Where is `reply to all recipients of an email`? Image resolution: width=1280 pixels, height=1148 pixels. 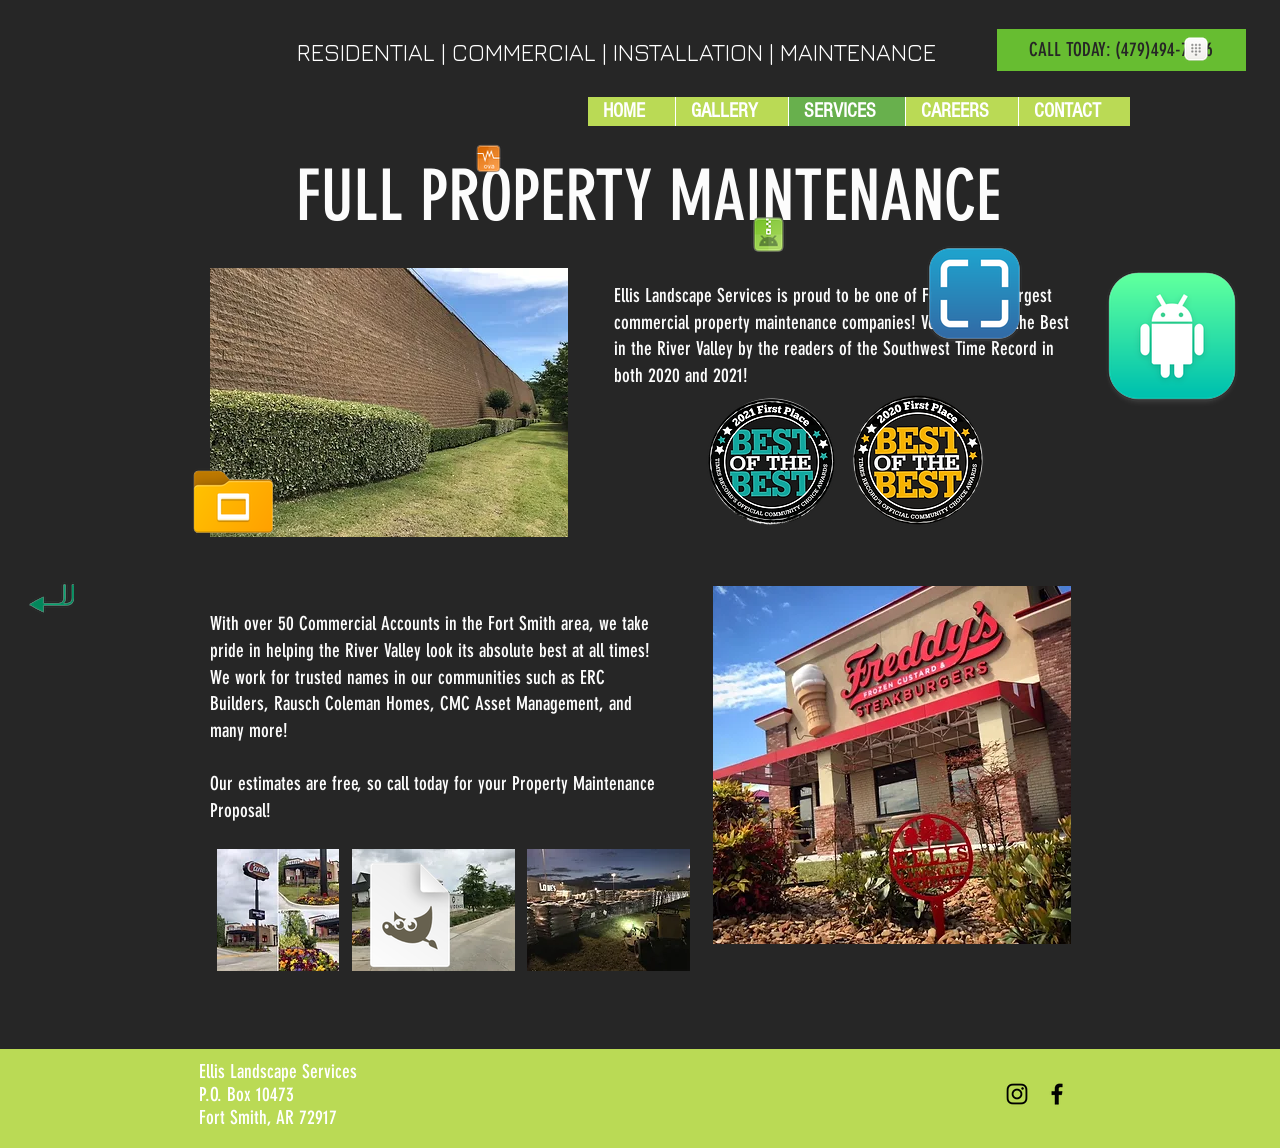
reply to all recipients of an email is located at coordinates (51, 595).